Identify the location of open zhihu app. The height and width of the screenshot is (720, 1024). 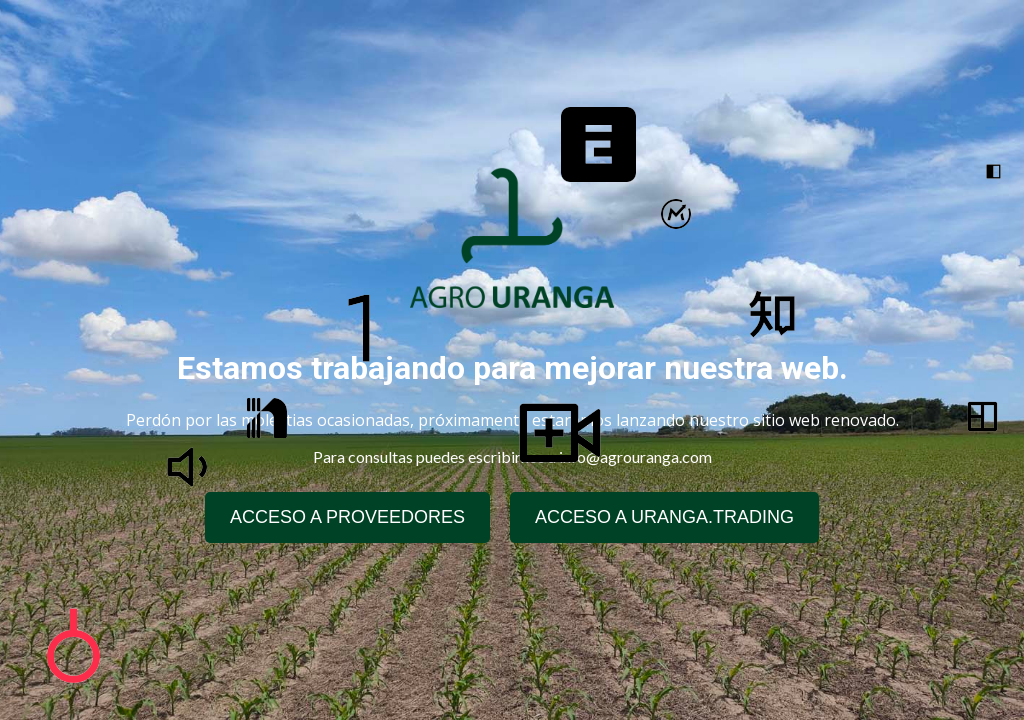
(772, 313).